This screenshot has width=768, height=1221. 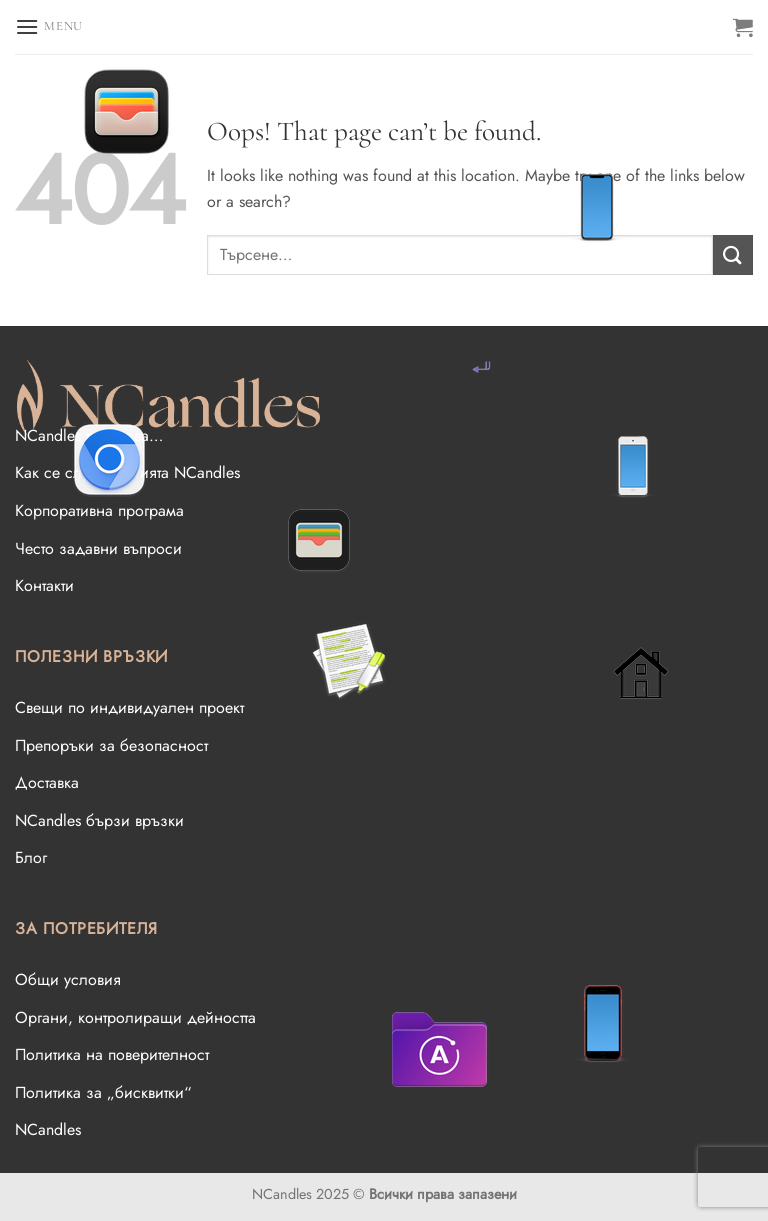 What do you see at coordinates (641, 673) in the screenshot?
I see `navigate to your home folder` at bounding box center [641, 673].